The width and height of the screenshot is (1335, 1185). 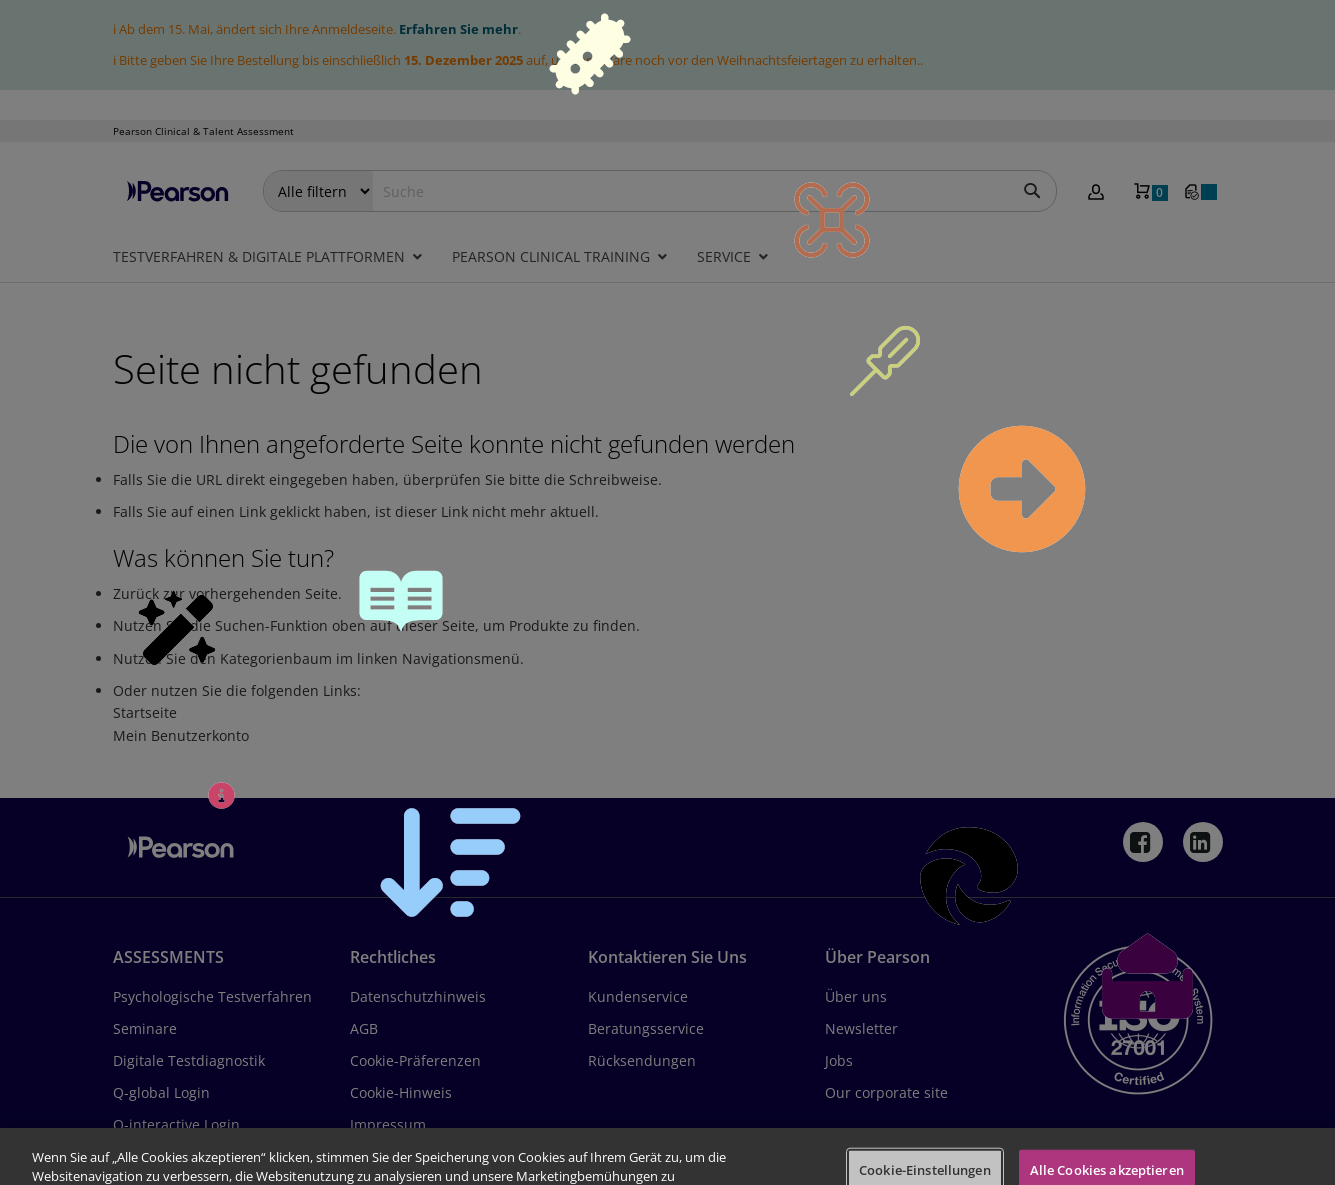 I want to click on open microsoft edge browser, so click(x=969, y=876).